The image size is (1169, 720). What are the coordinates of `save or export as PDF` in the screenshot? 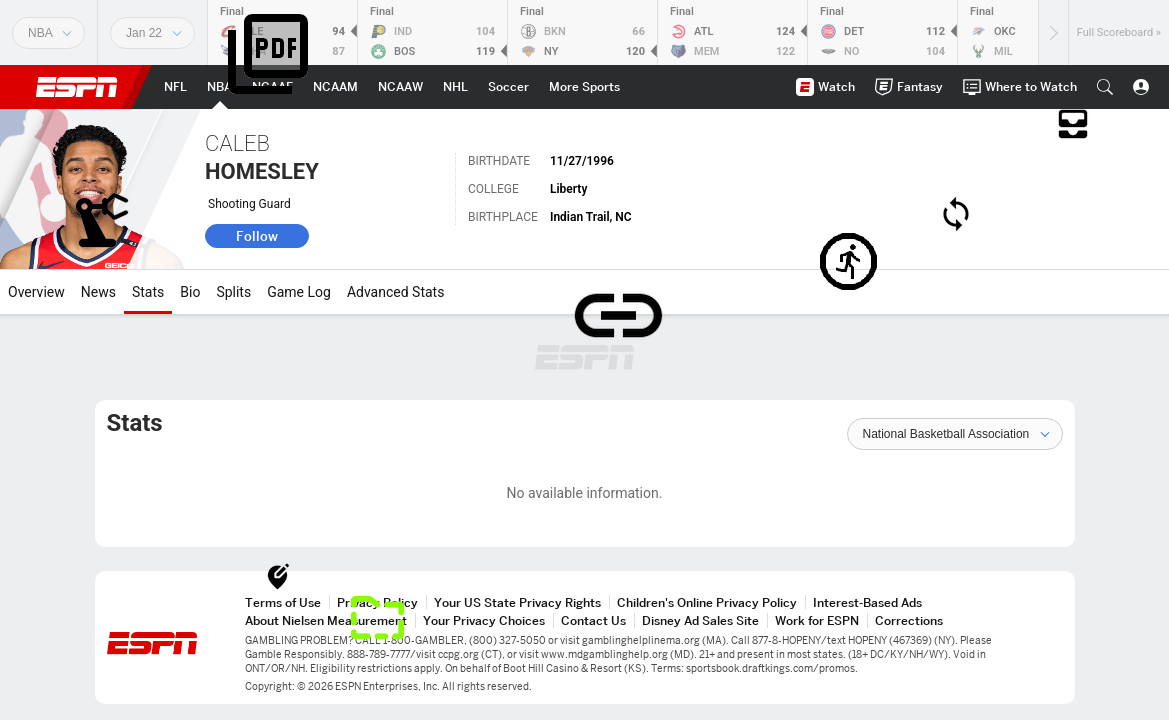 It's located at (268, 54).